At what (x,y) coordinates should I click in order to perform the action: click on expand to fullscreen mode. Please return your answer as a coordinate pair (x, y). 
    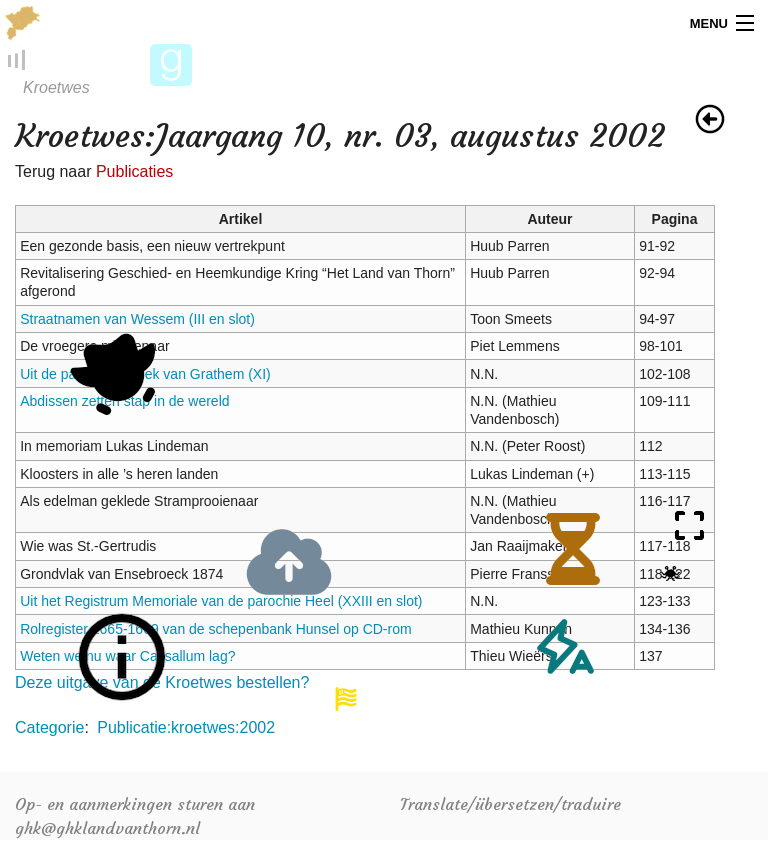
    Looking at the image, I should click on (689, 525).